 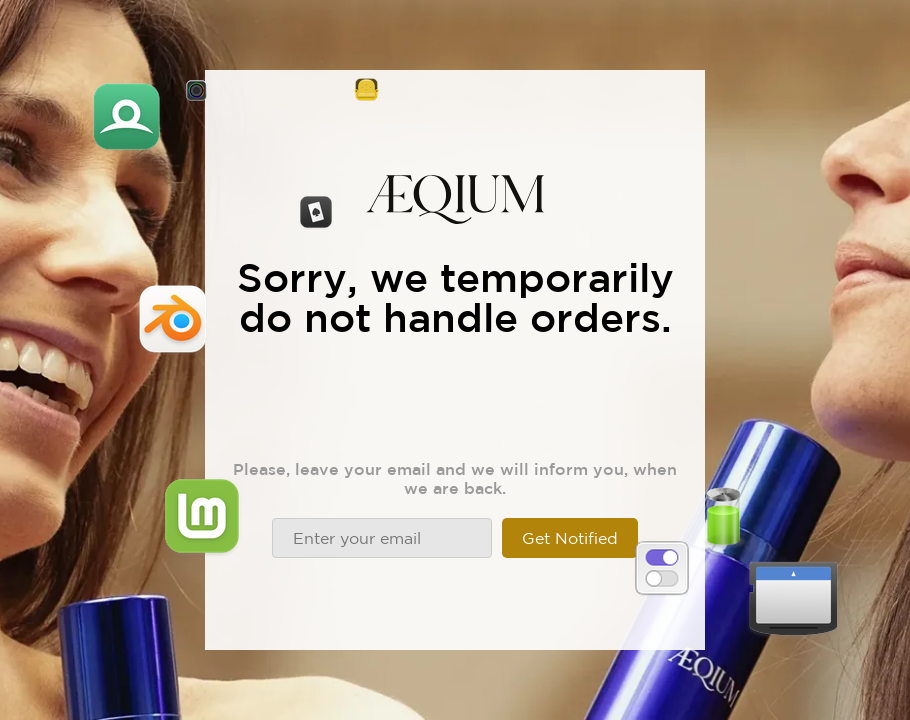 I want to click on open solitaire card game, so click(x=316, y=212).